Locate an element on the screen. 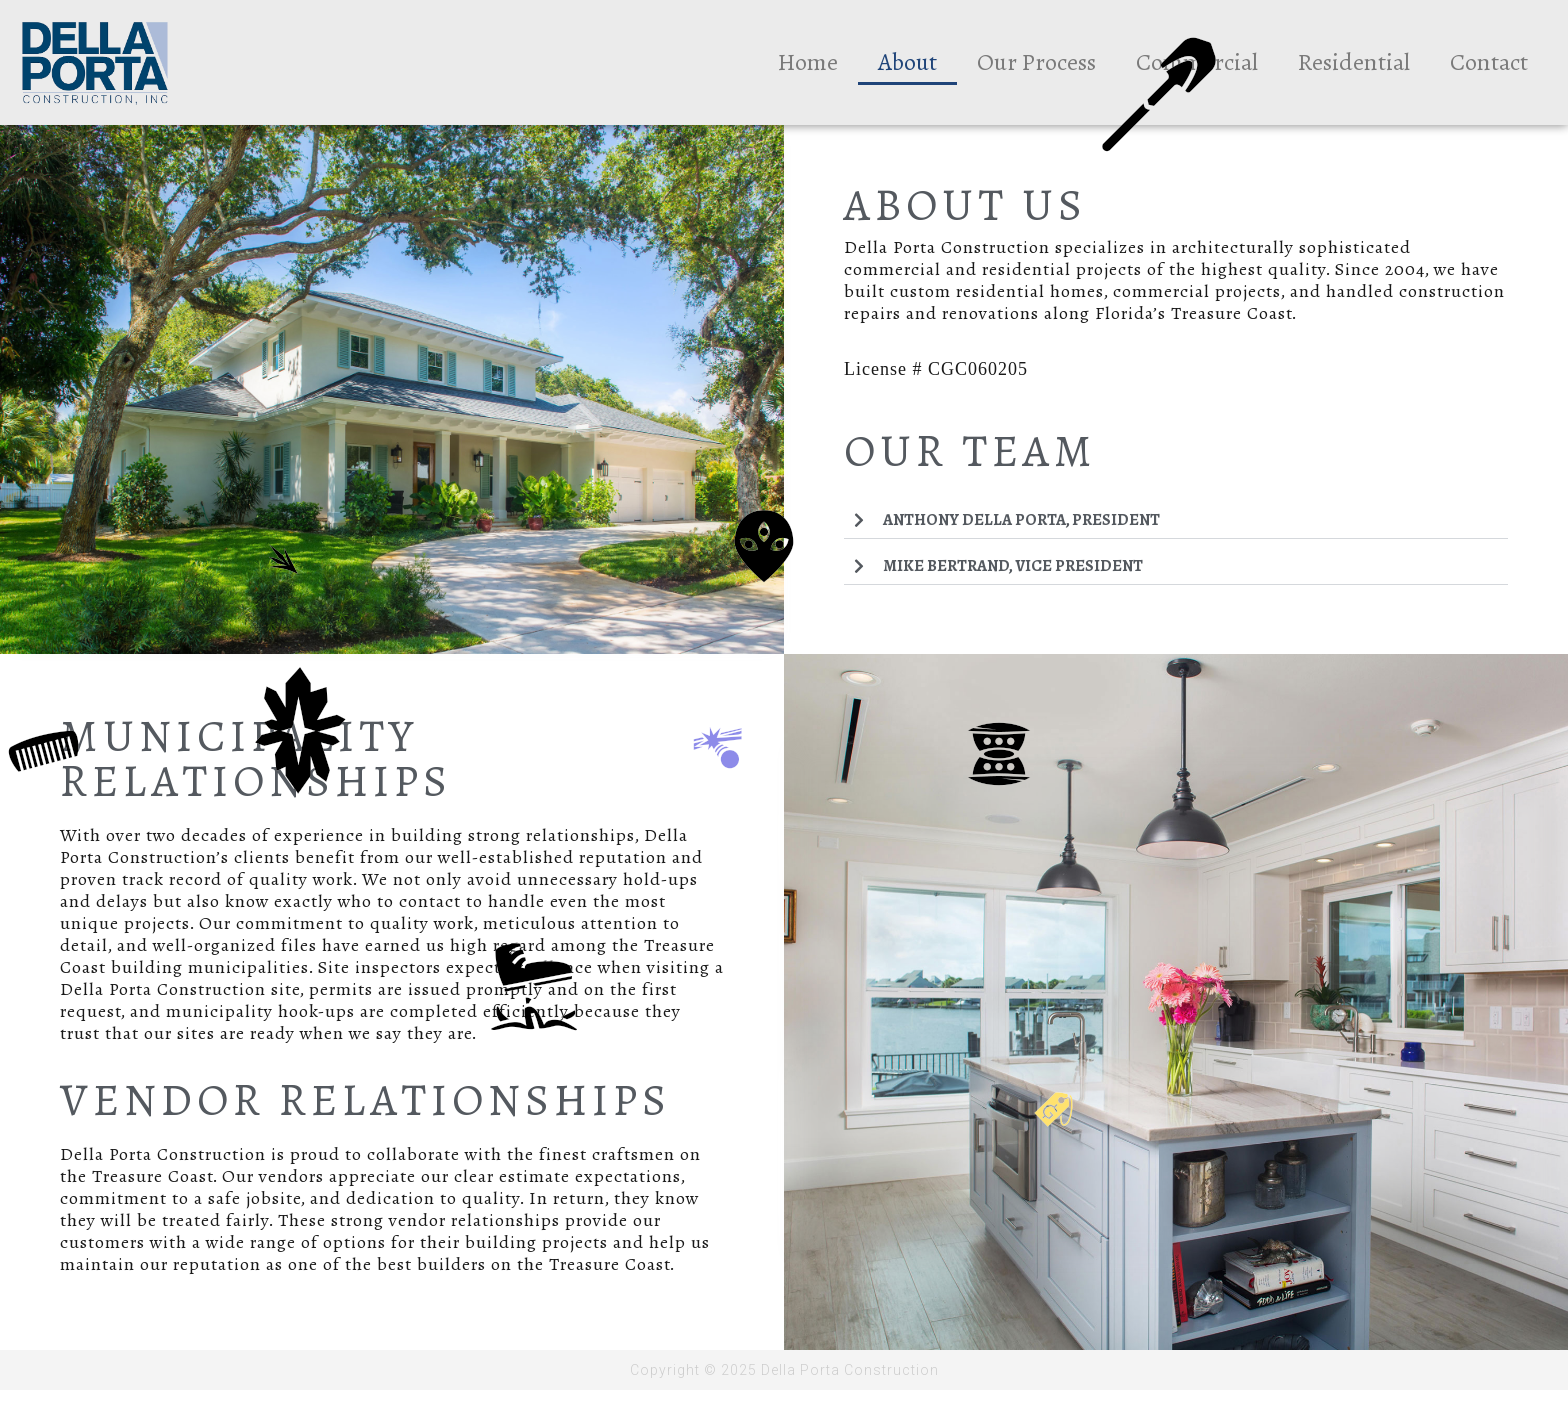  indicates ricochet or bounce effect in gameplay is located at coordinates (717, 747).